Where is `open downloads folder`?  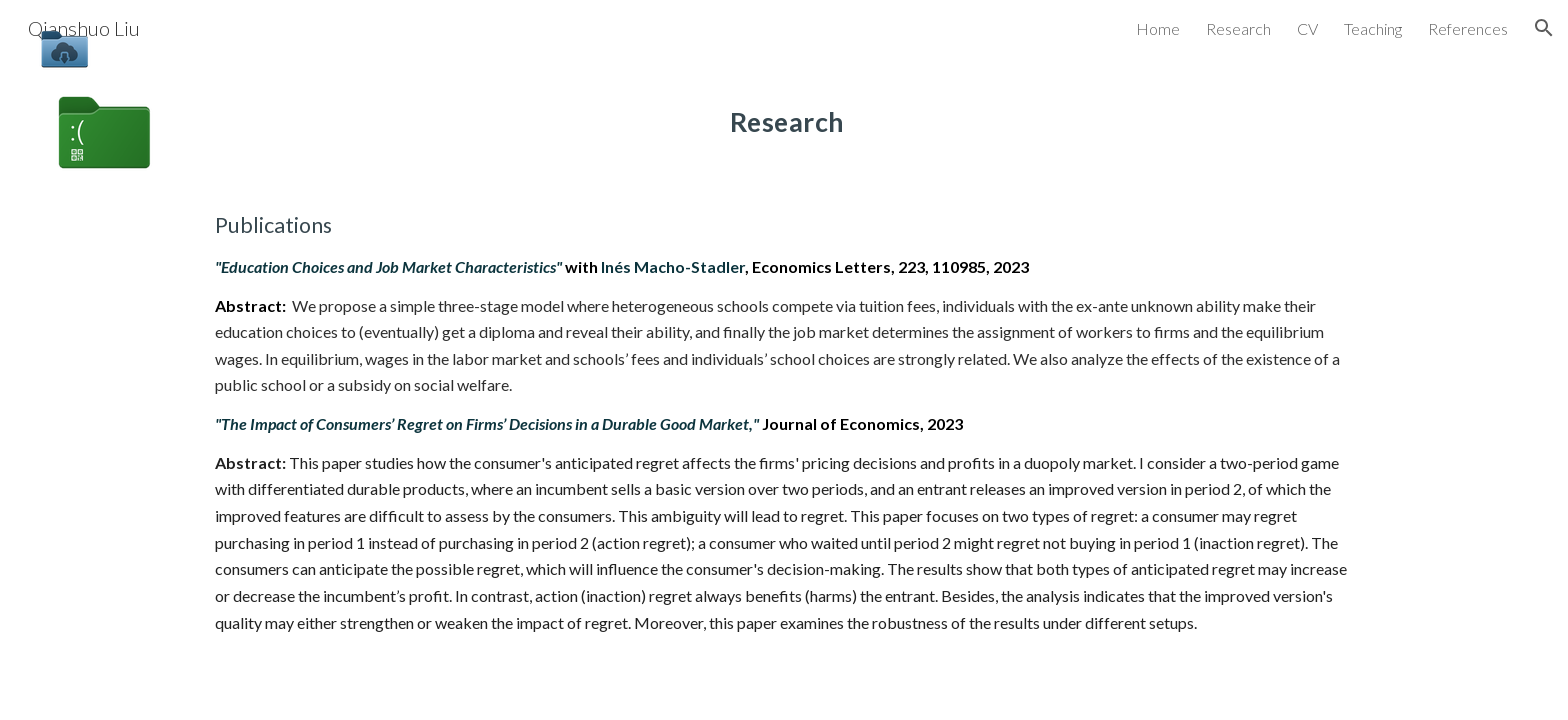
open downloads folder is located at coordinates (64, 50).